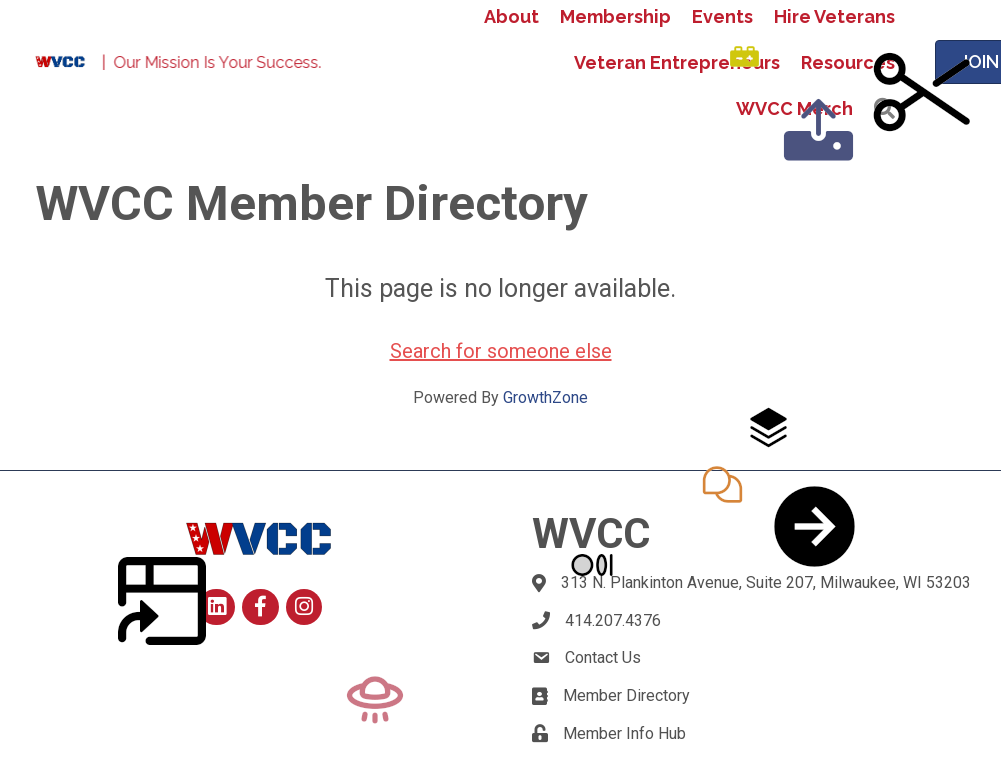 This screenshot has width=1001, height=771. Describe the element at coordinates (920, 92) in the screenshot. I see `cut selected content` at that location.